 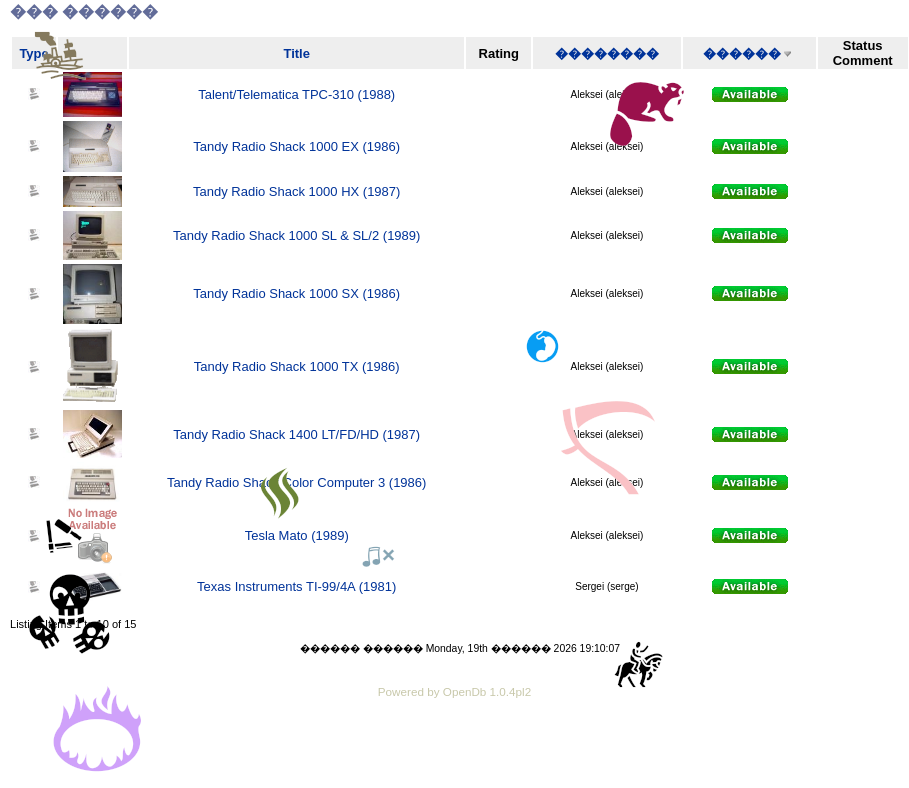 I want to click on beaver mascot or wildlife game element, so click(x=647, y=114).